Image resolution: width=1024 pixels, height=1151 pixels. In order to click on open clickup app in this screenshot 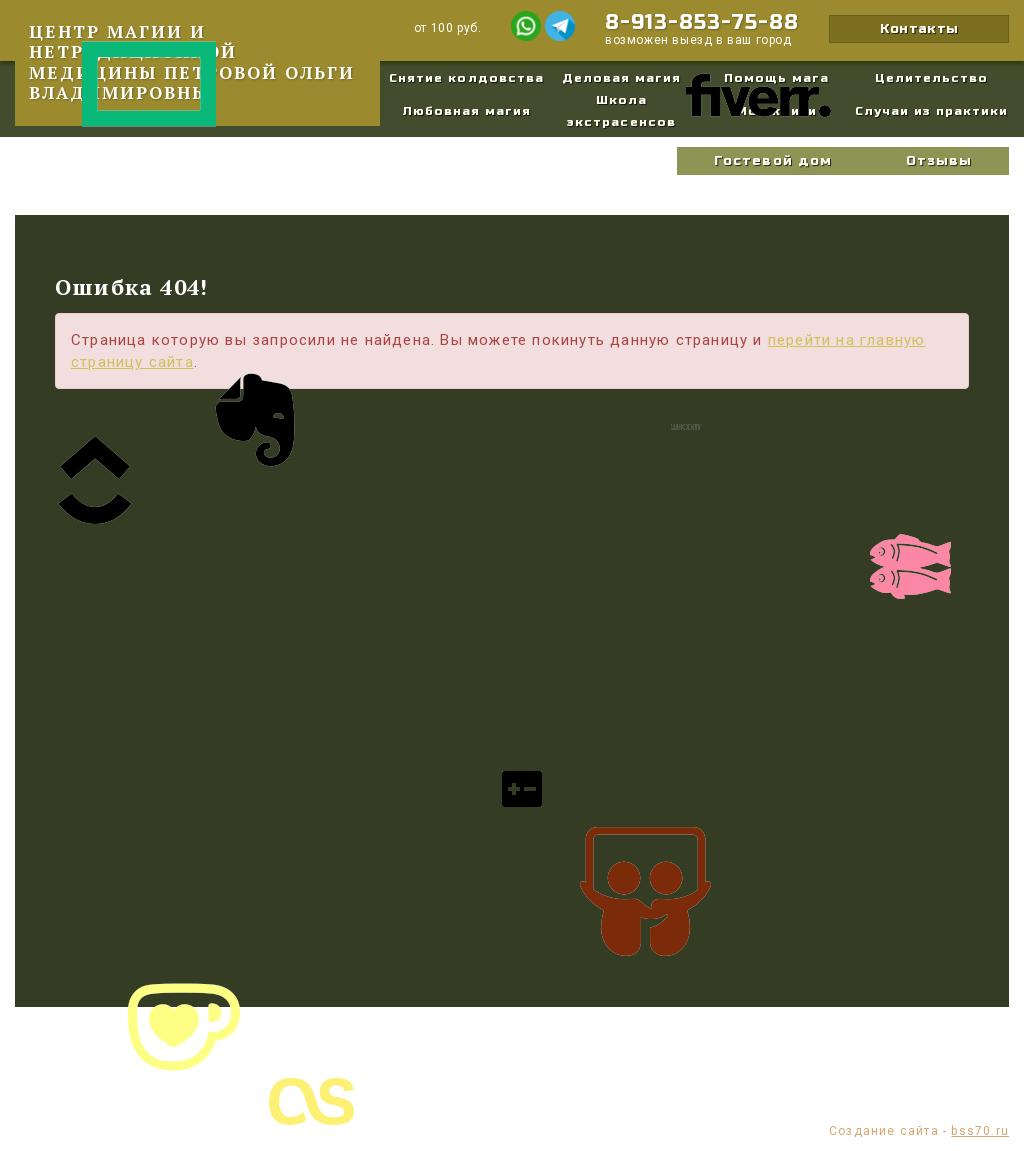, I will do `click(95, 480)`.